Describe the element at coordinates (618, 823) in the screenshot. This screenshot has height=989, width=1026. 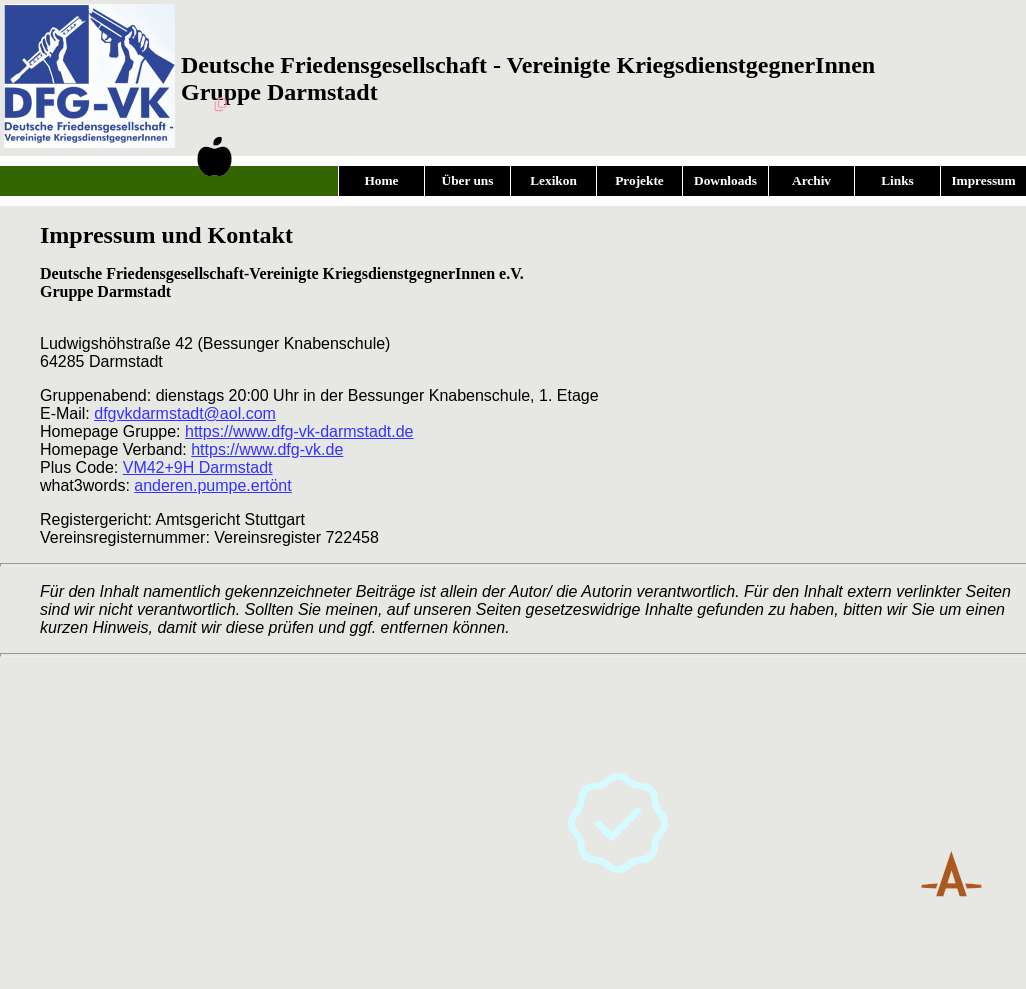
I see `indicates a verified account or identity` at that location.